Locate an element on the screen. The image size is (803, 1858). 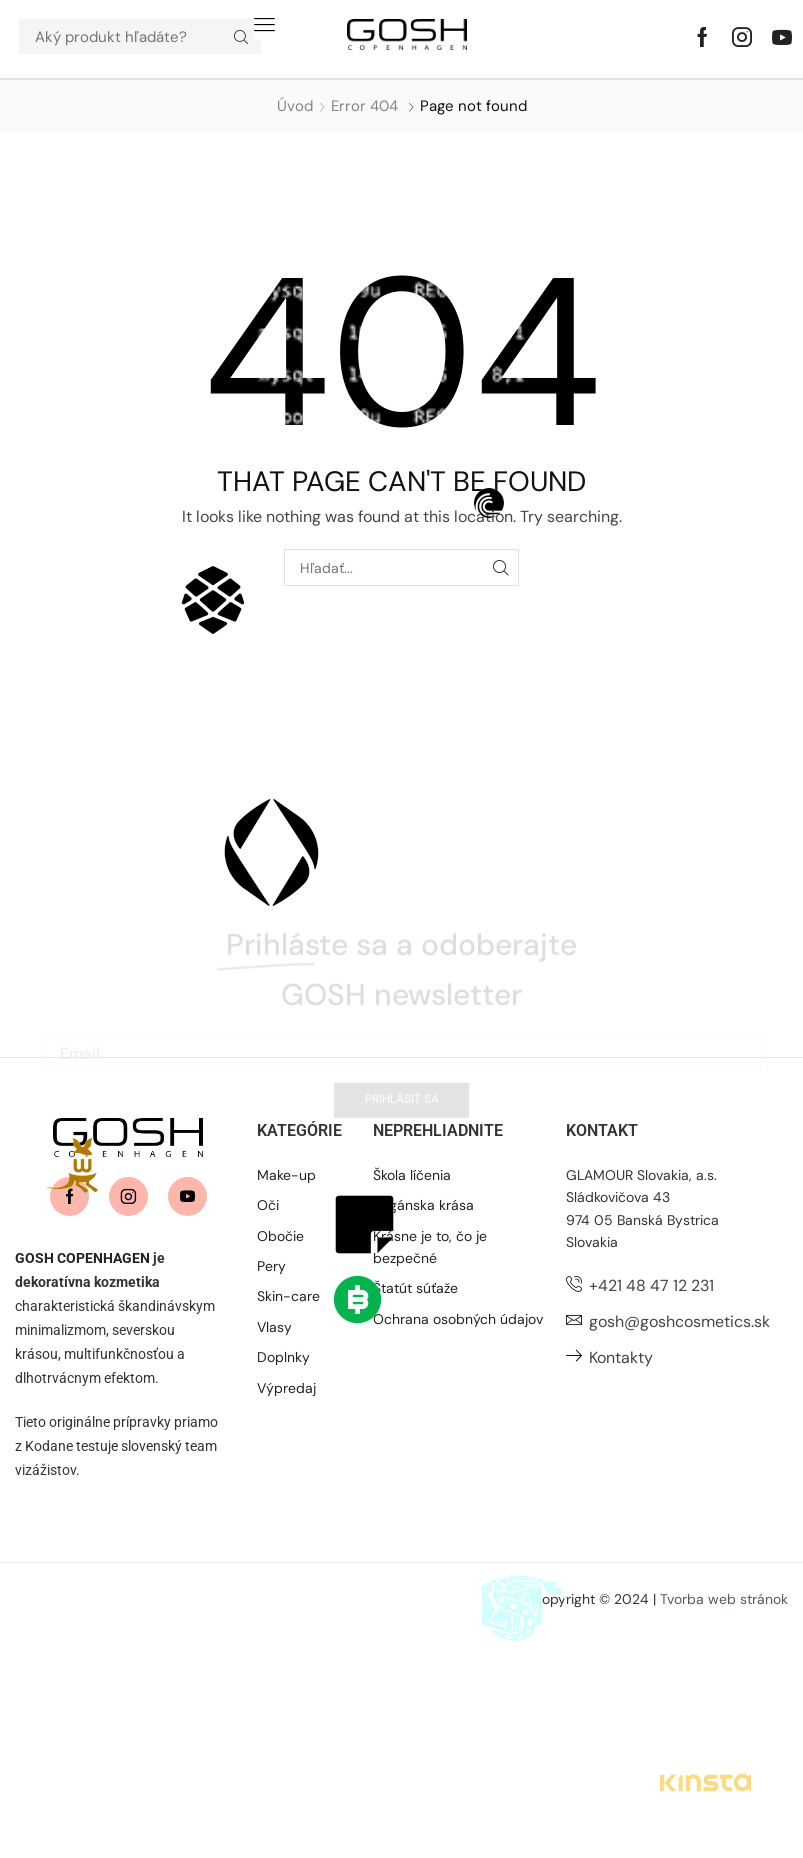
open BitTorrent application is located at coordinates (489, 503).